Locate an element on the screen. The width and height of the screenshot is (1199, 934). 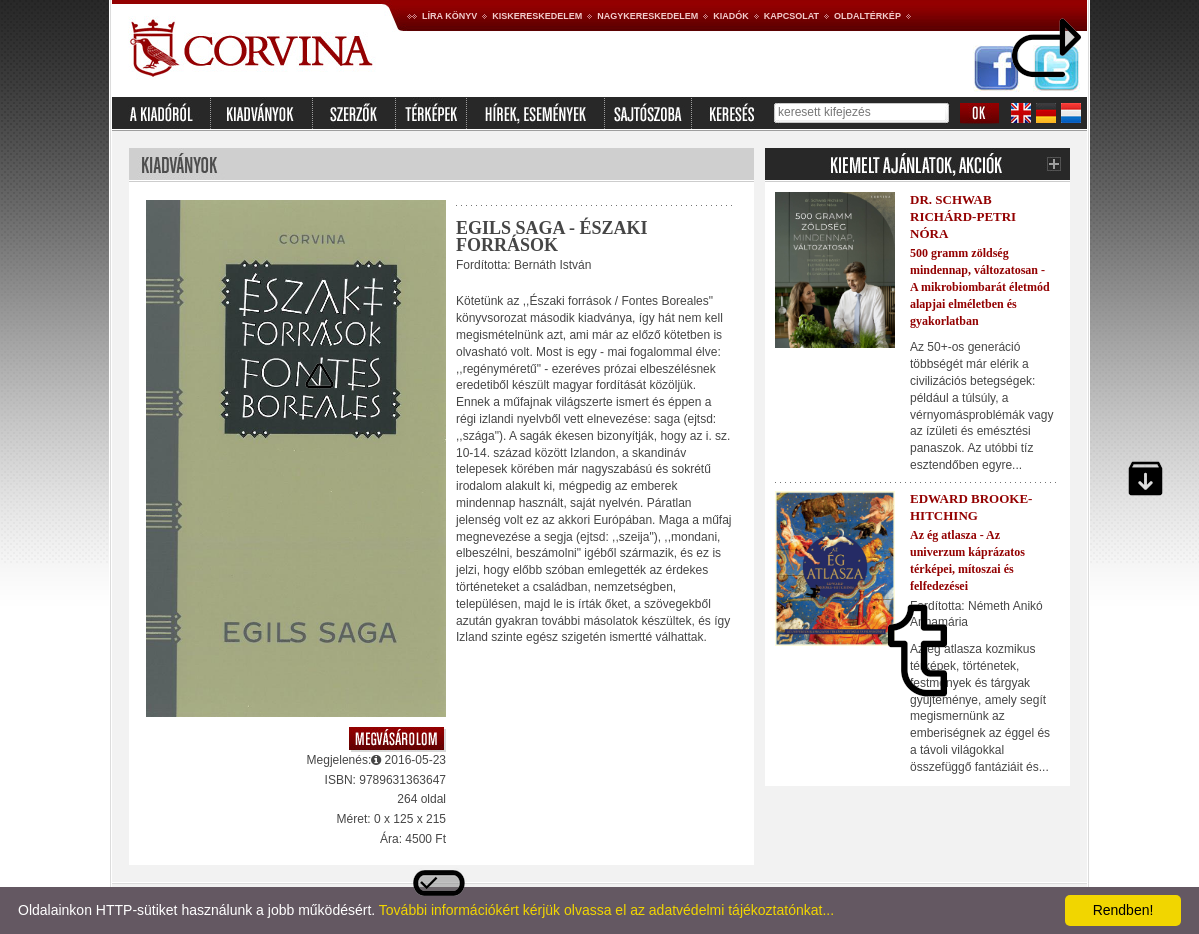
download to storage or archive is located at coordinates (1145, 478).